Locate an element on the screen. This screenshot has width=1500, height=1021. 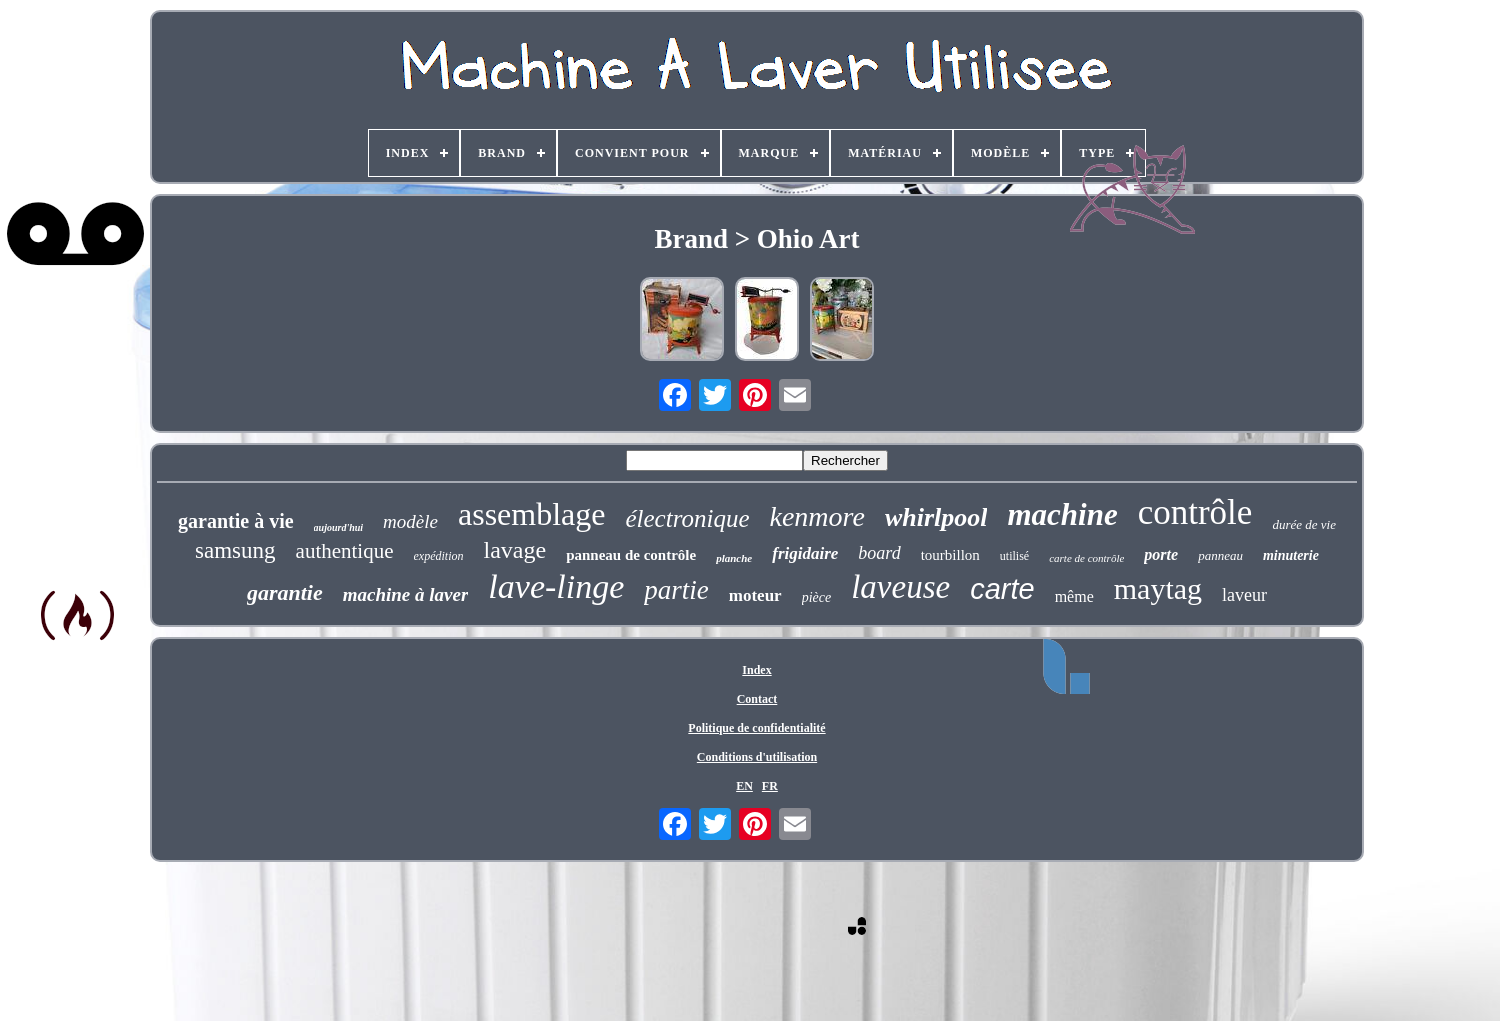
access voicemail messages is located at coordinates (75, 236).